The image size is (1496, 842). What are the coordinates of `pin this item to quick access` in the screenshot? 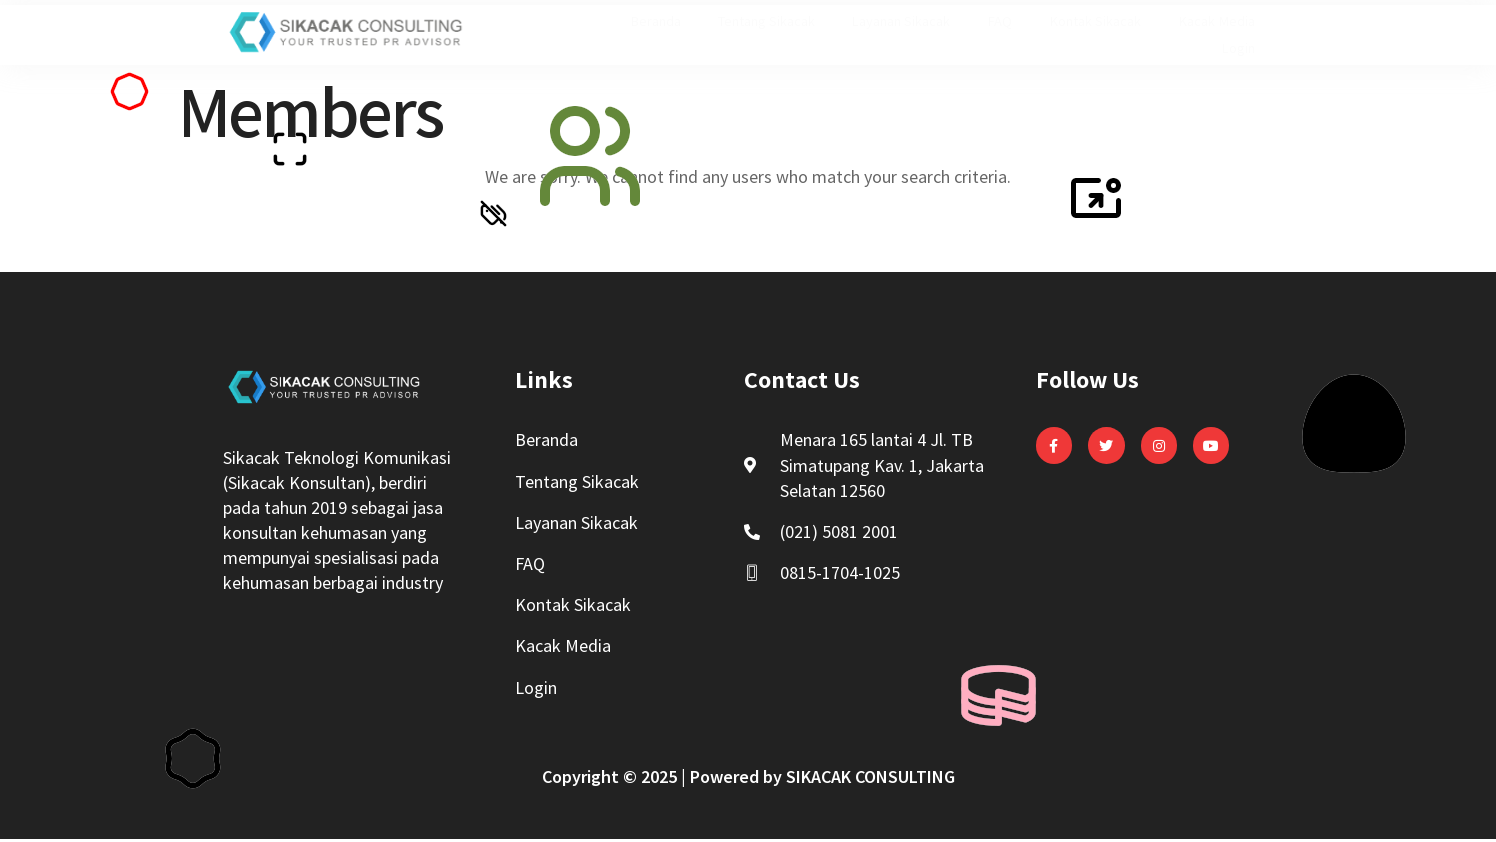 It's located at (1096, 198).